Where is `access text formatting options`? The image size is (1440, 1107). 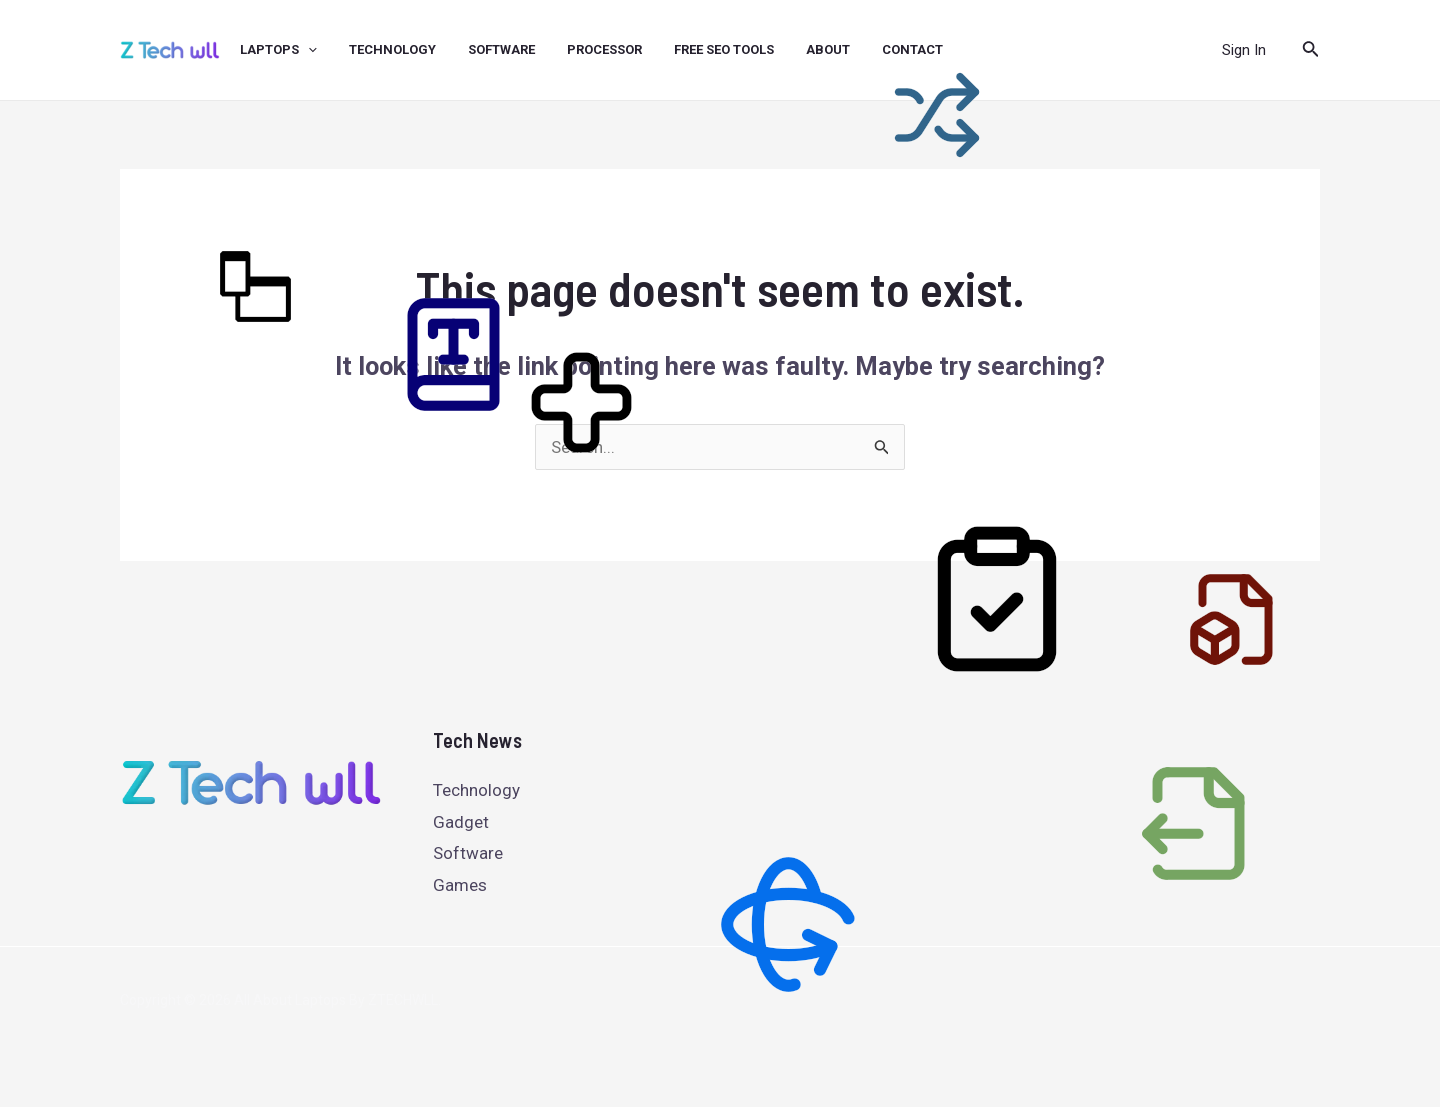 access text formatting options is located at coordinates (453, 354).